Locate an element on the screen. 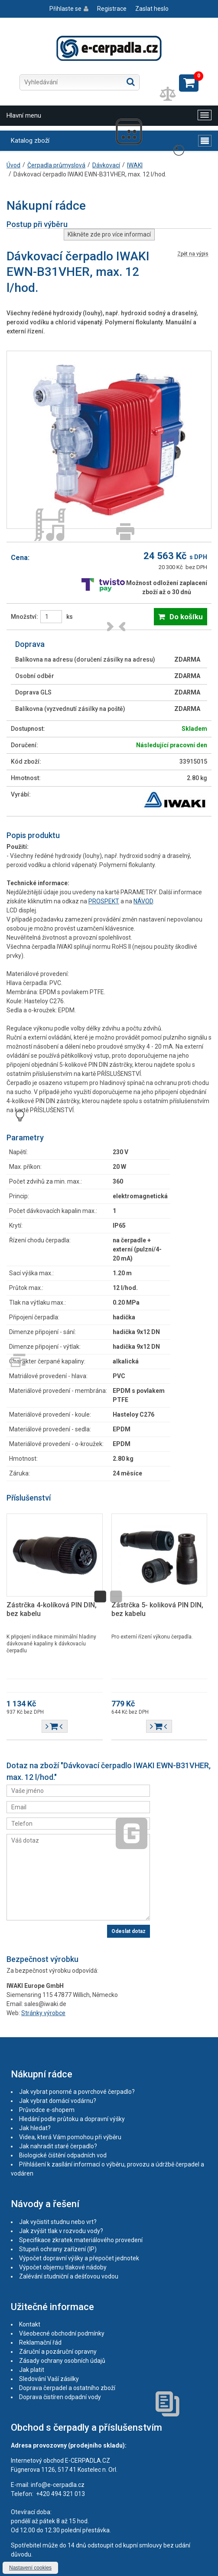  view documents or files is located at coordinates (168, 2404).